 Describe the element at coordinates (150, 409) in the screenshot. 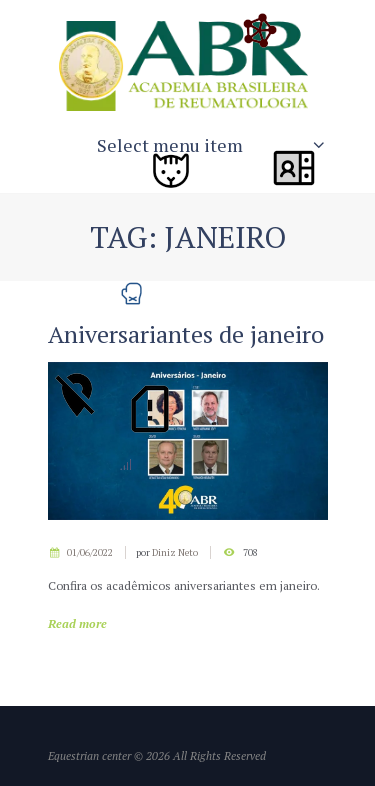

I see `sd card storage warning or error` at that location.